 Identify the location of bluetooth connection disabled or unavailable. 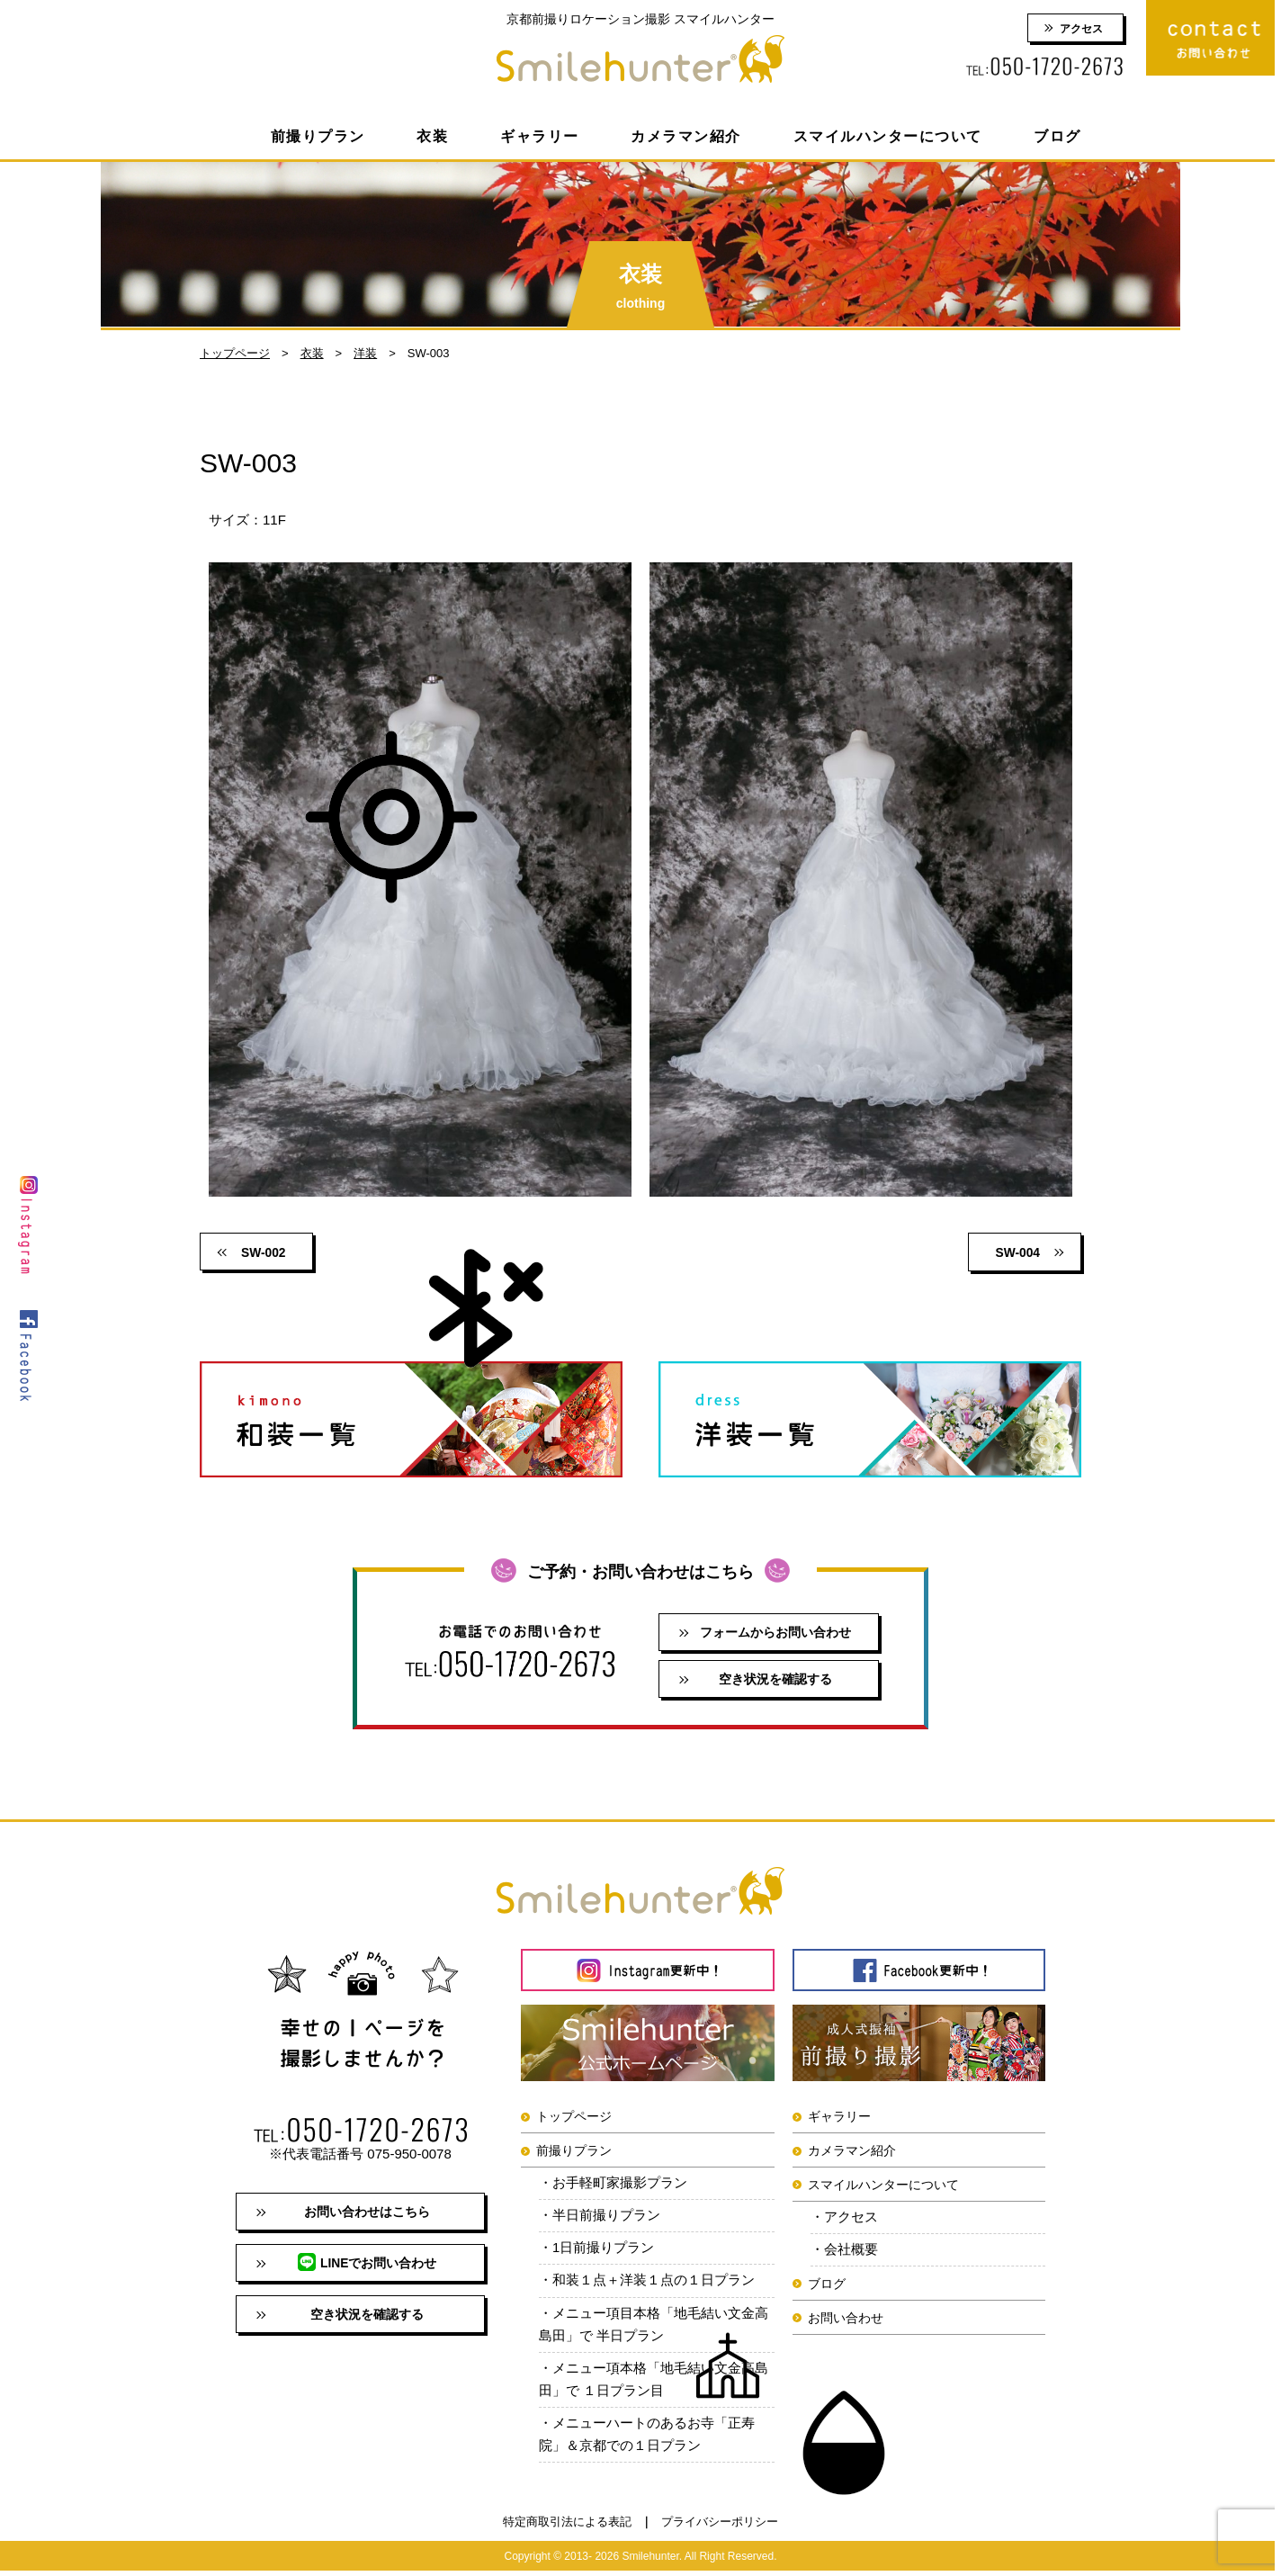
(479, 1308).